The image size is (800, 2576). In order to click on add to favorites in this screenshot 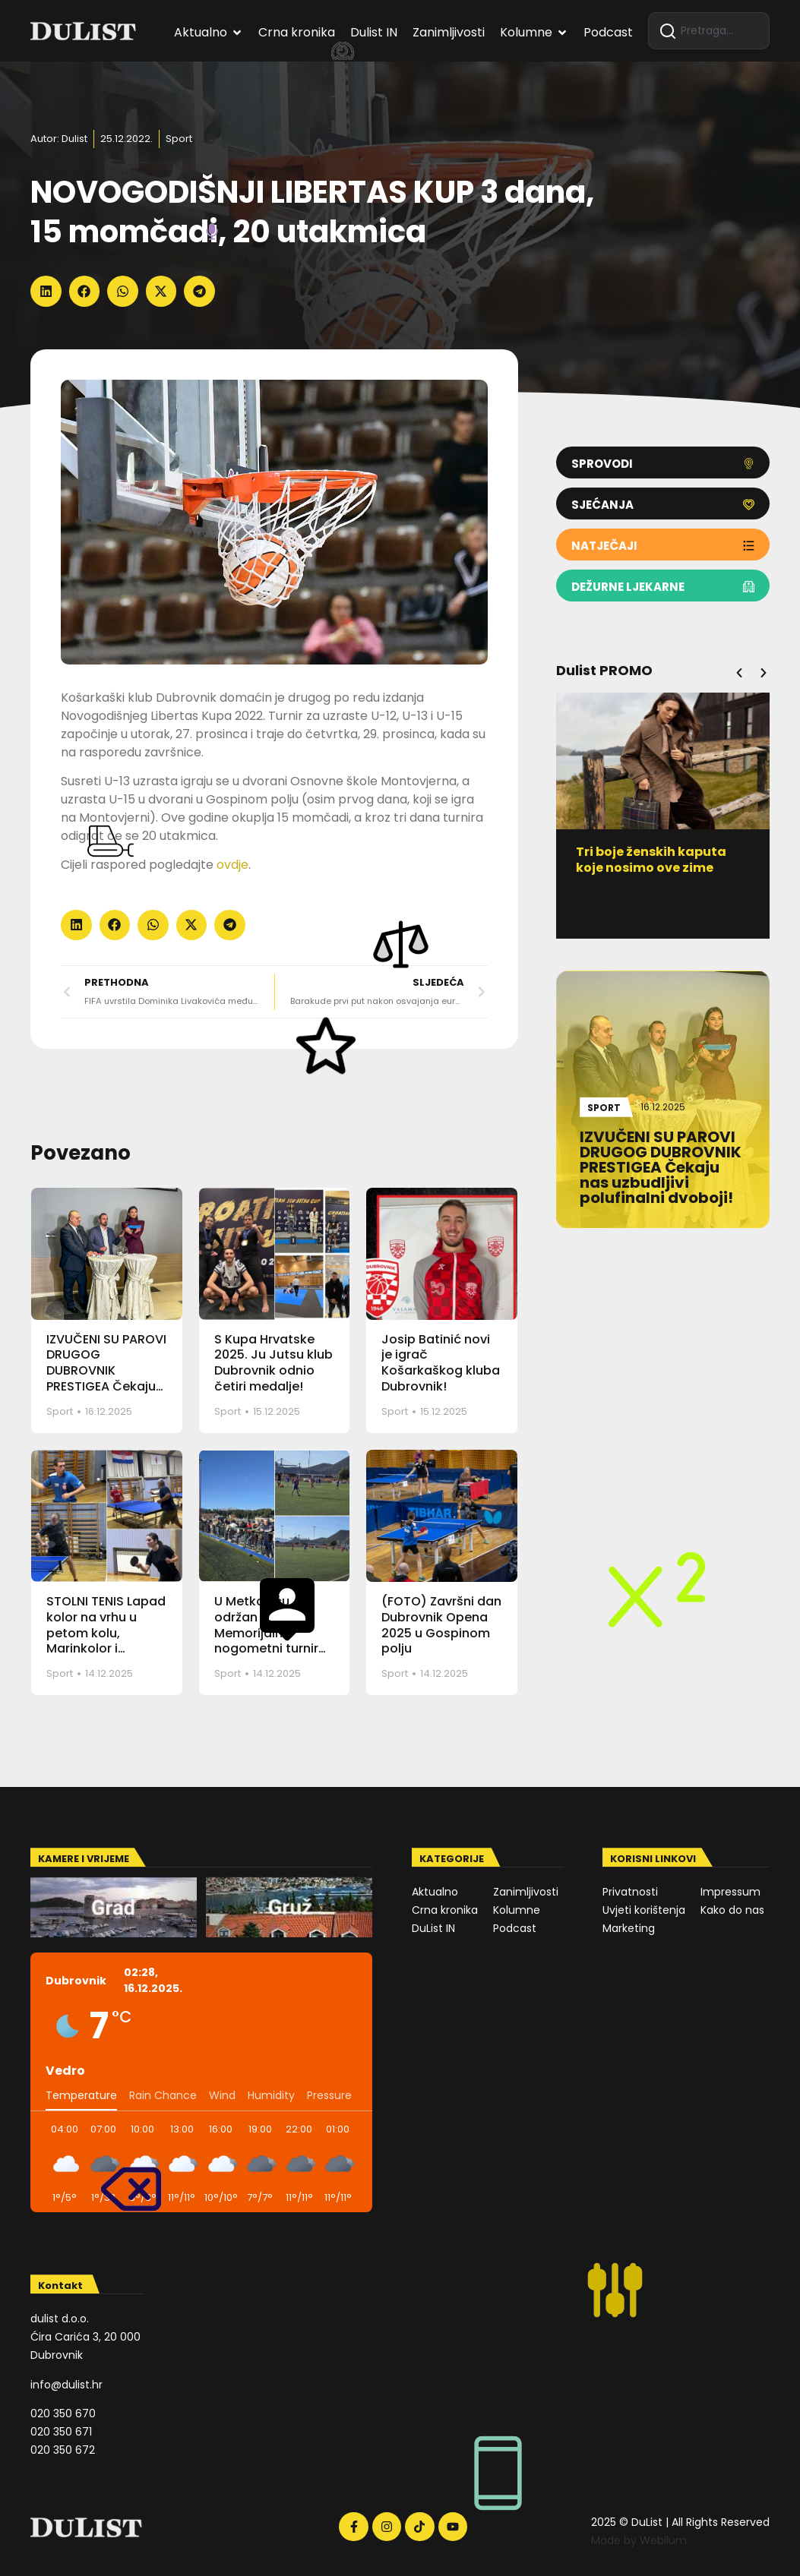, I will do `click(326, 1046)`.